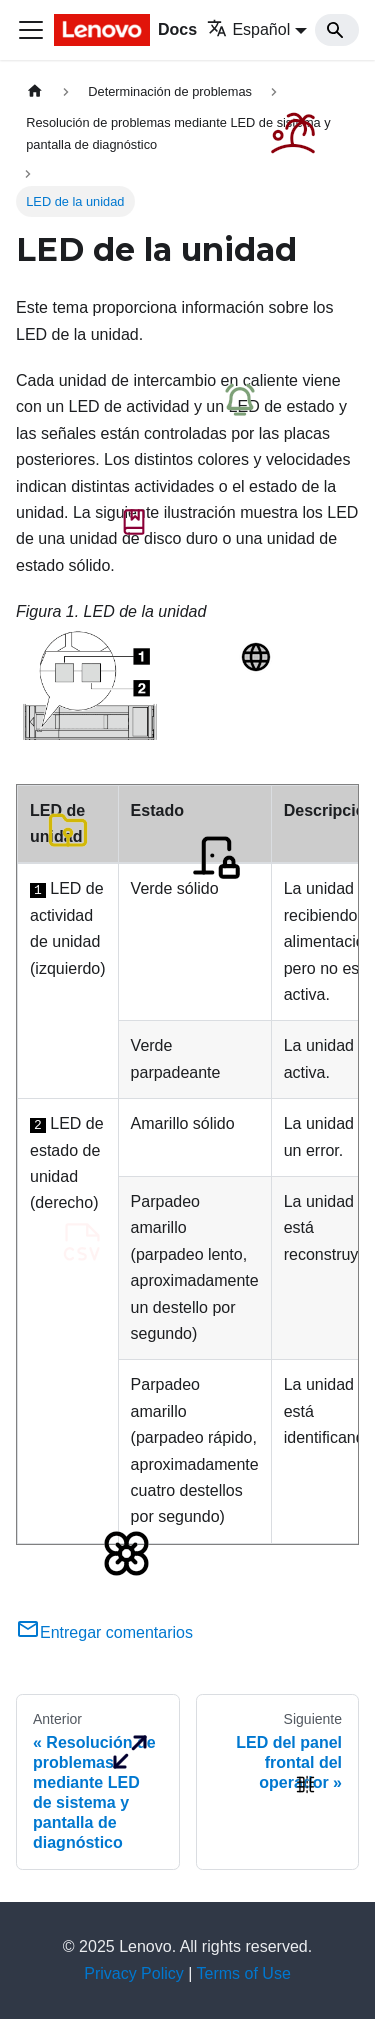 This screenshot has width=375, height=2019. What do you see at coordinates (130, 1752) in the screenshot?
I see `expand to fullscreen mode` at bounding box center [130, 1752].